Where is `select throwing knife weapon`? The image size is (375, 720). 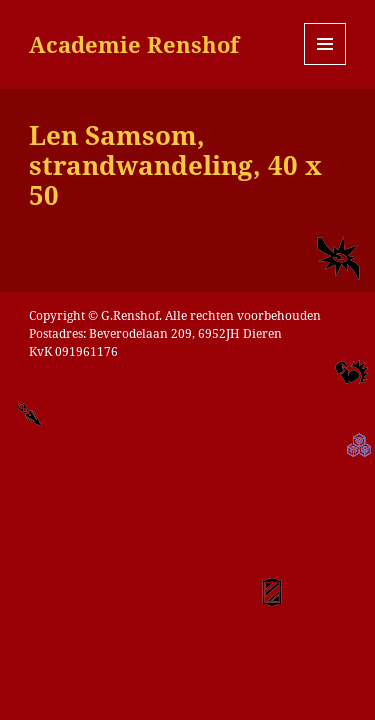
select throwing knife weapon is located at coordinates (30, 415).